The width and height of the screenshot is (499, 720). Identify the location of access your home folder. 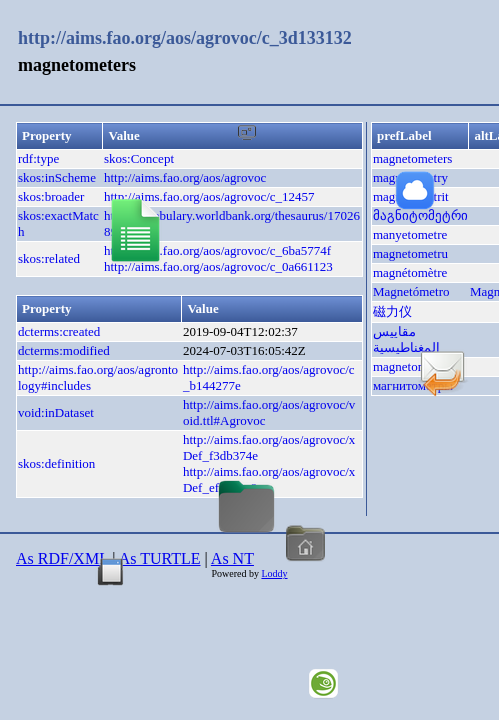
(305, 542).